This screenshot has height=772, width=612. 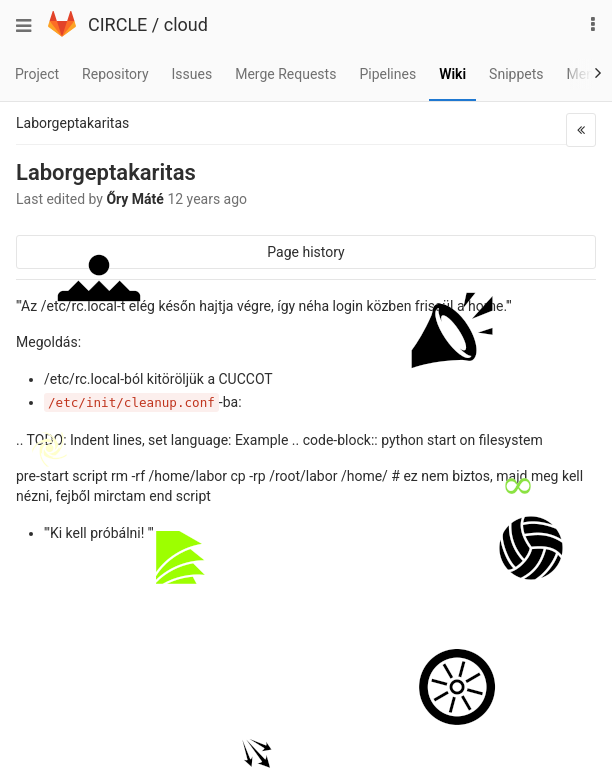 I want to click on select a wheel or cart component in a game, so click(x=457, y=687).